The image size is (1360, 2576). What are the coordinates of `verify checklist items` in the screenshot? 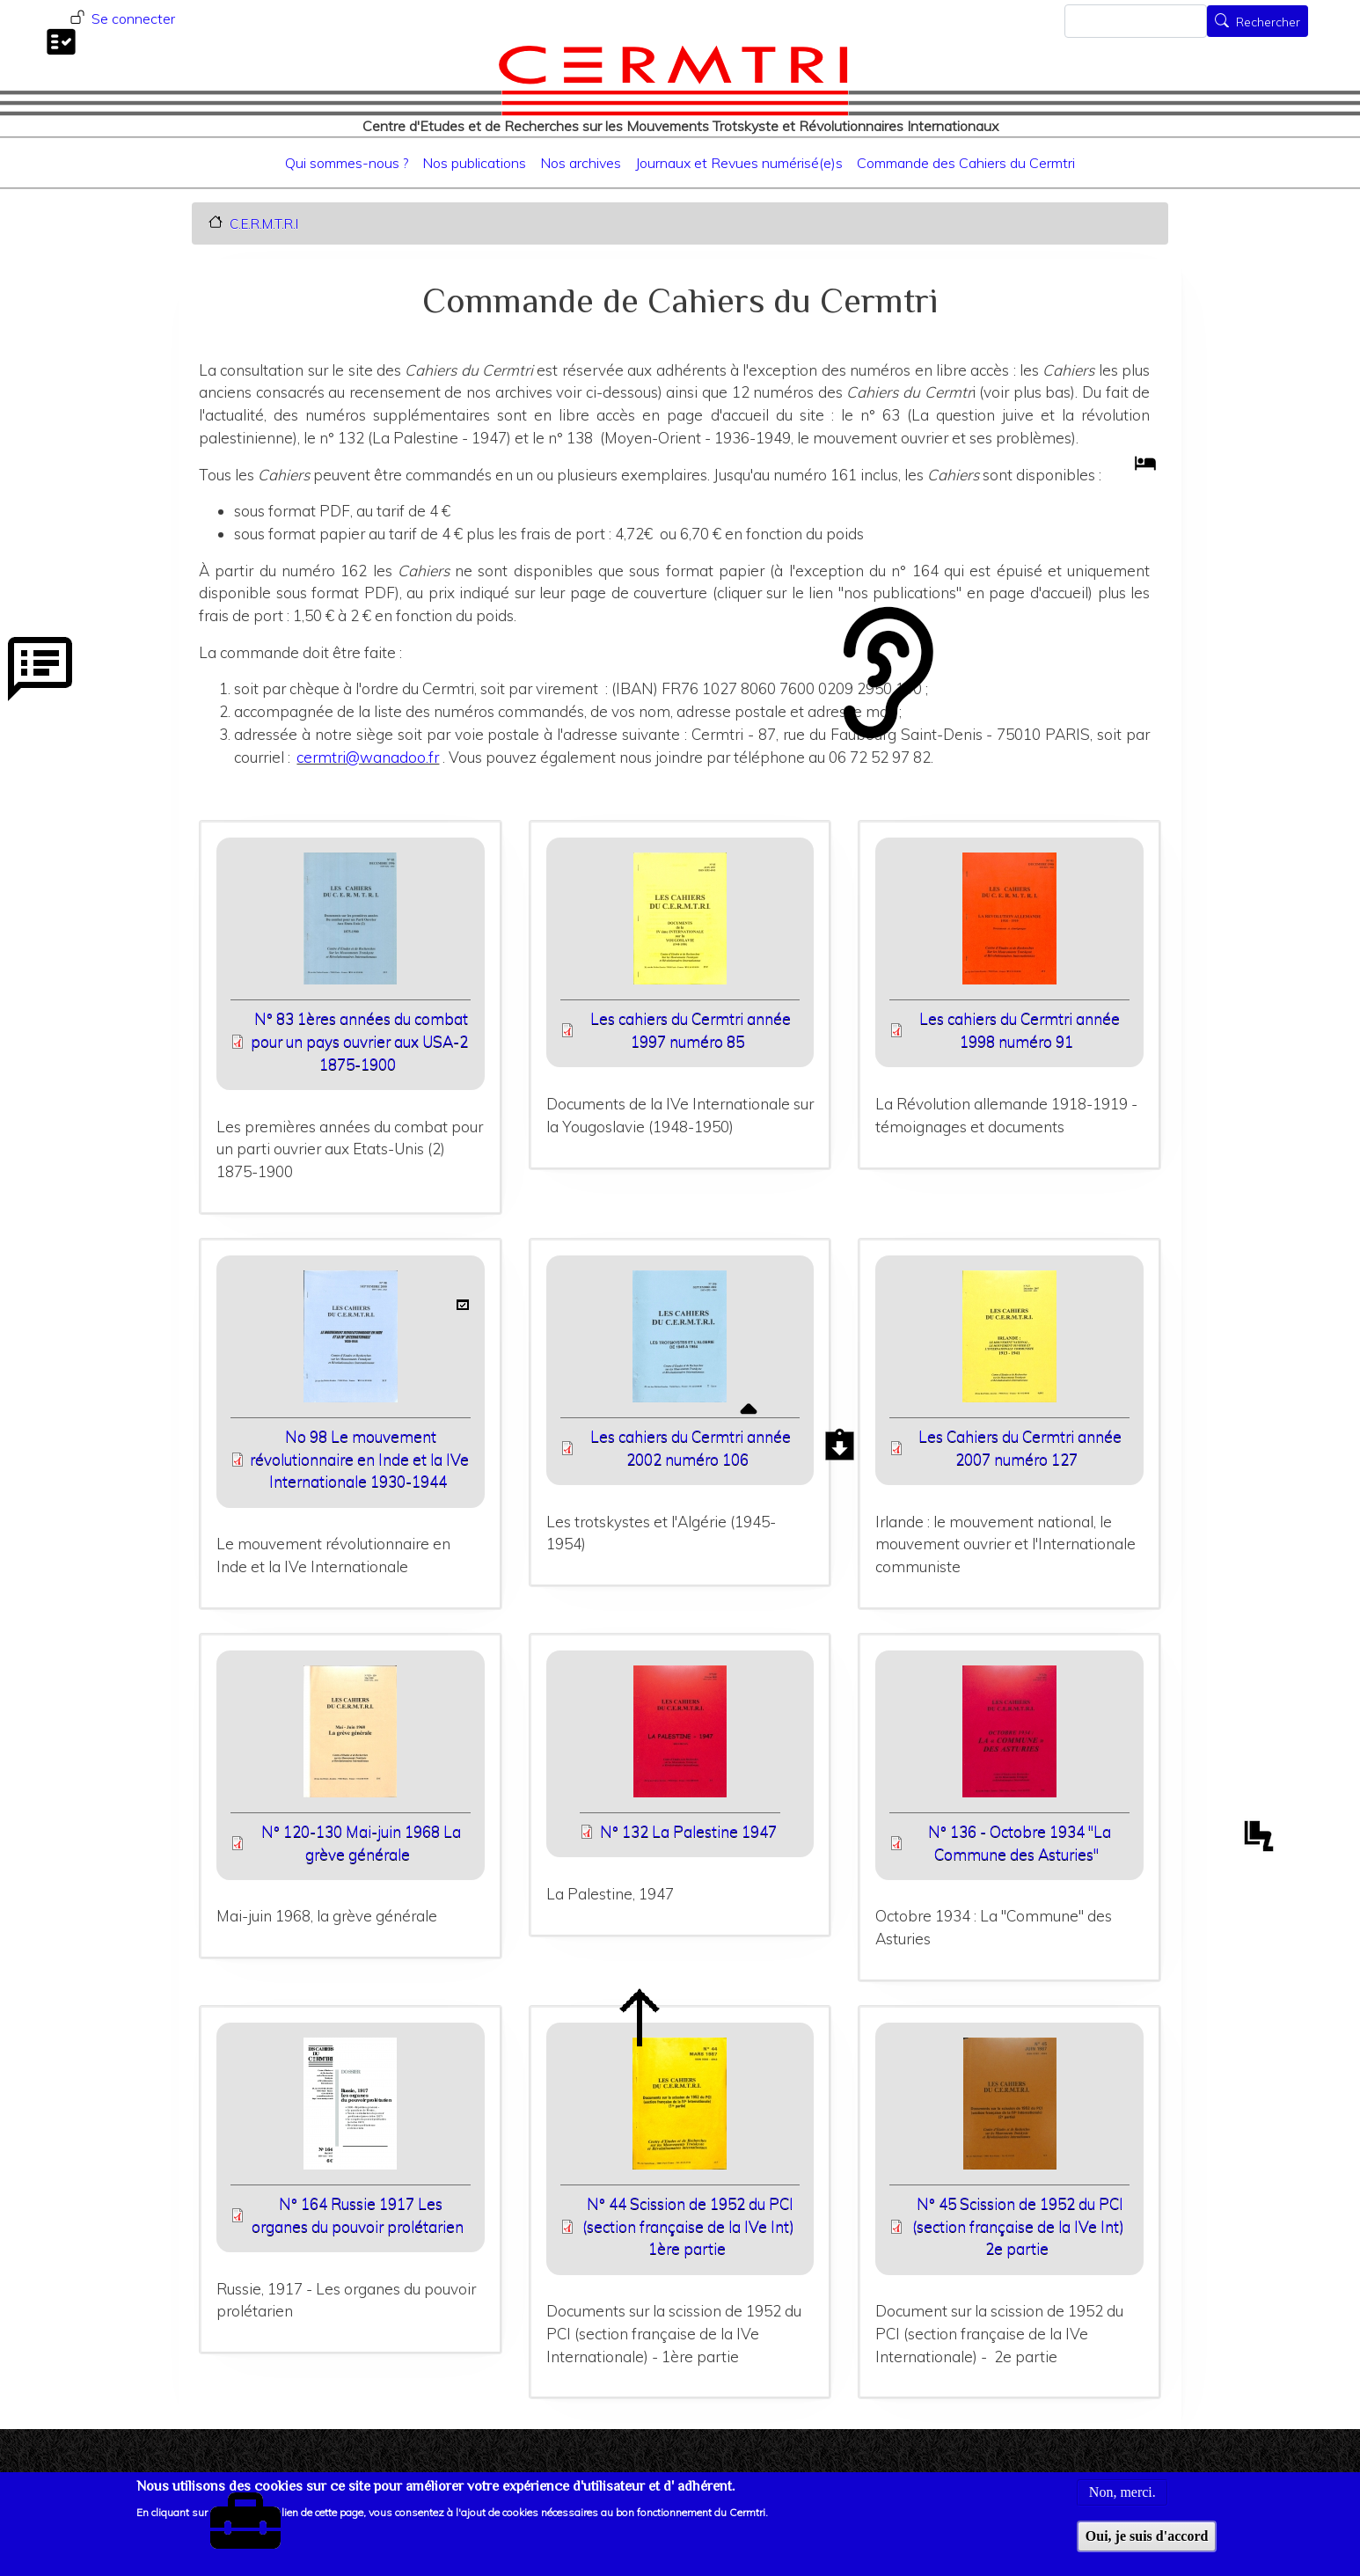 It's located at (61, 41).